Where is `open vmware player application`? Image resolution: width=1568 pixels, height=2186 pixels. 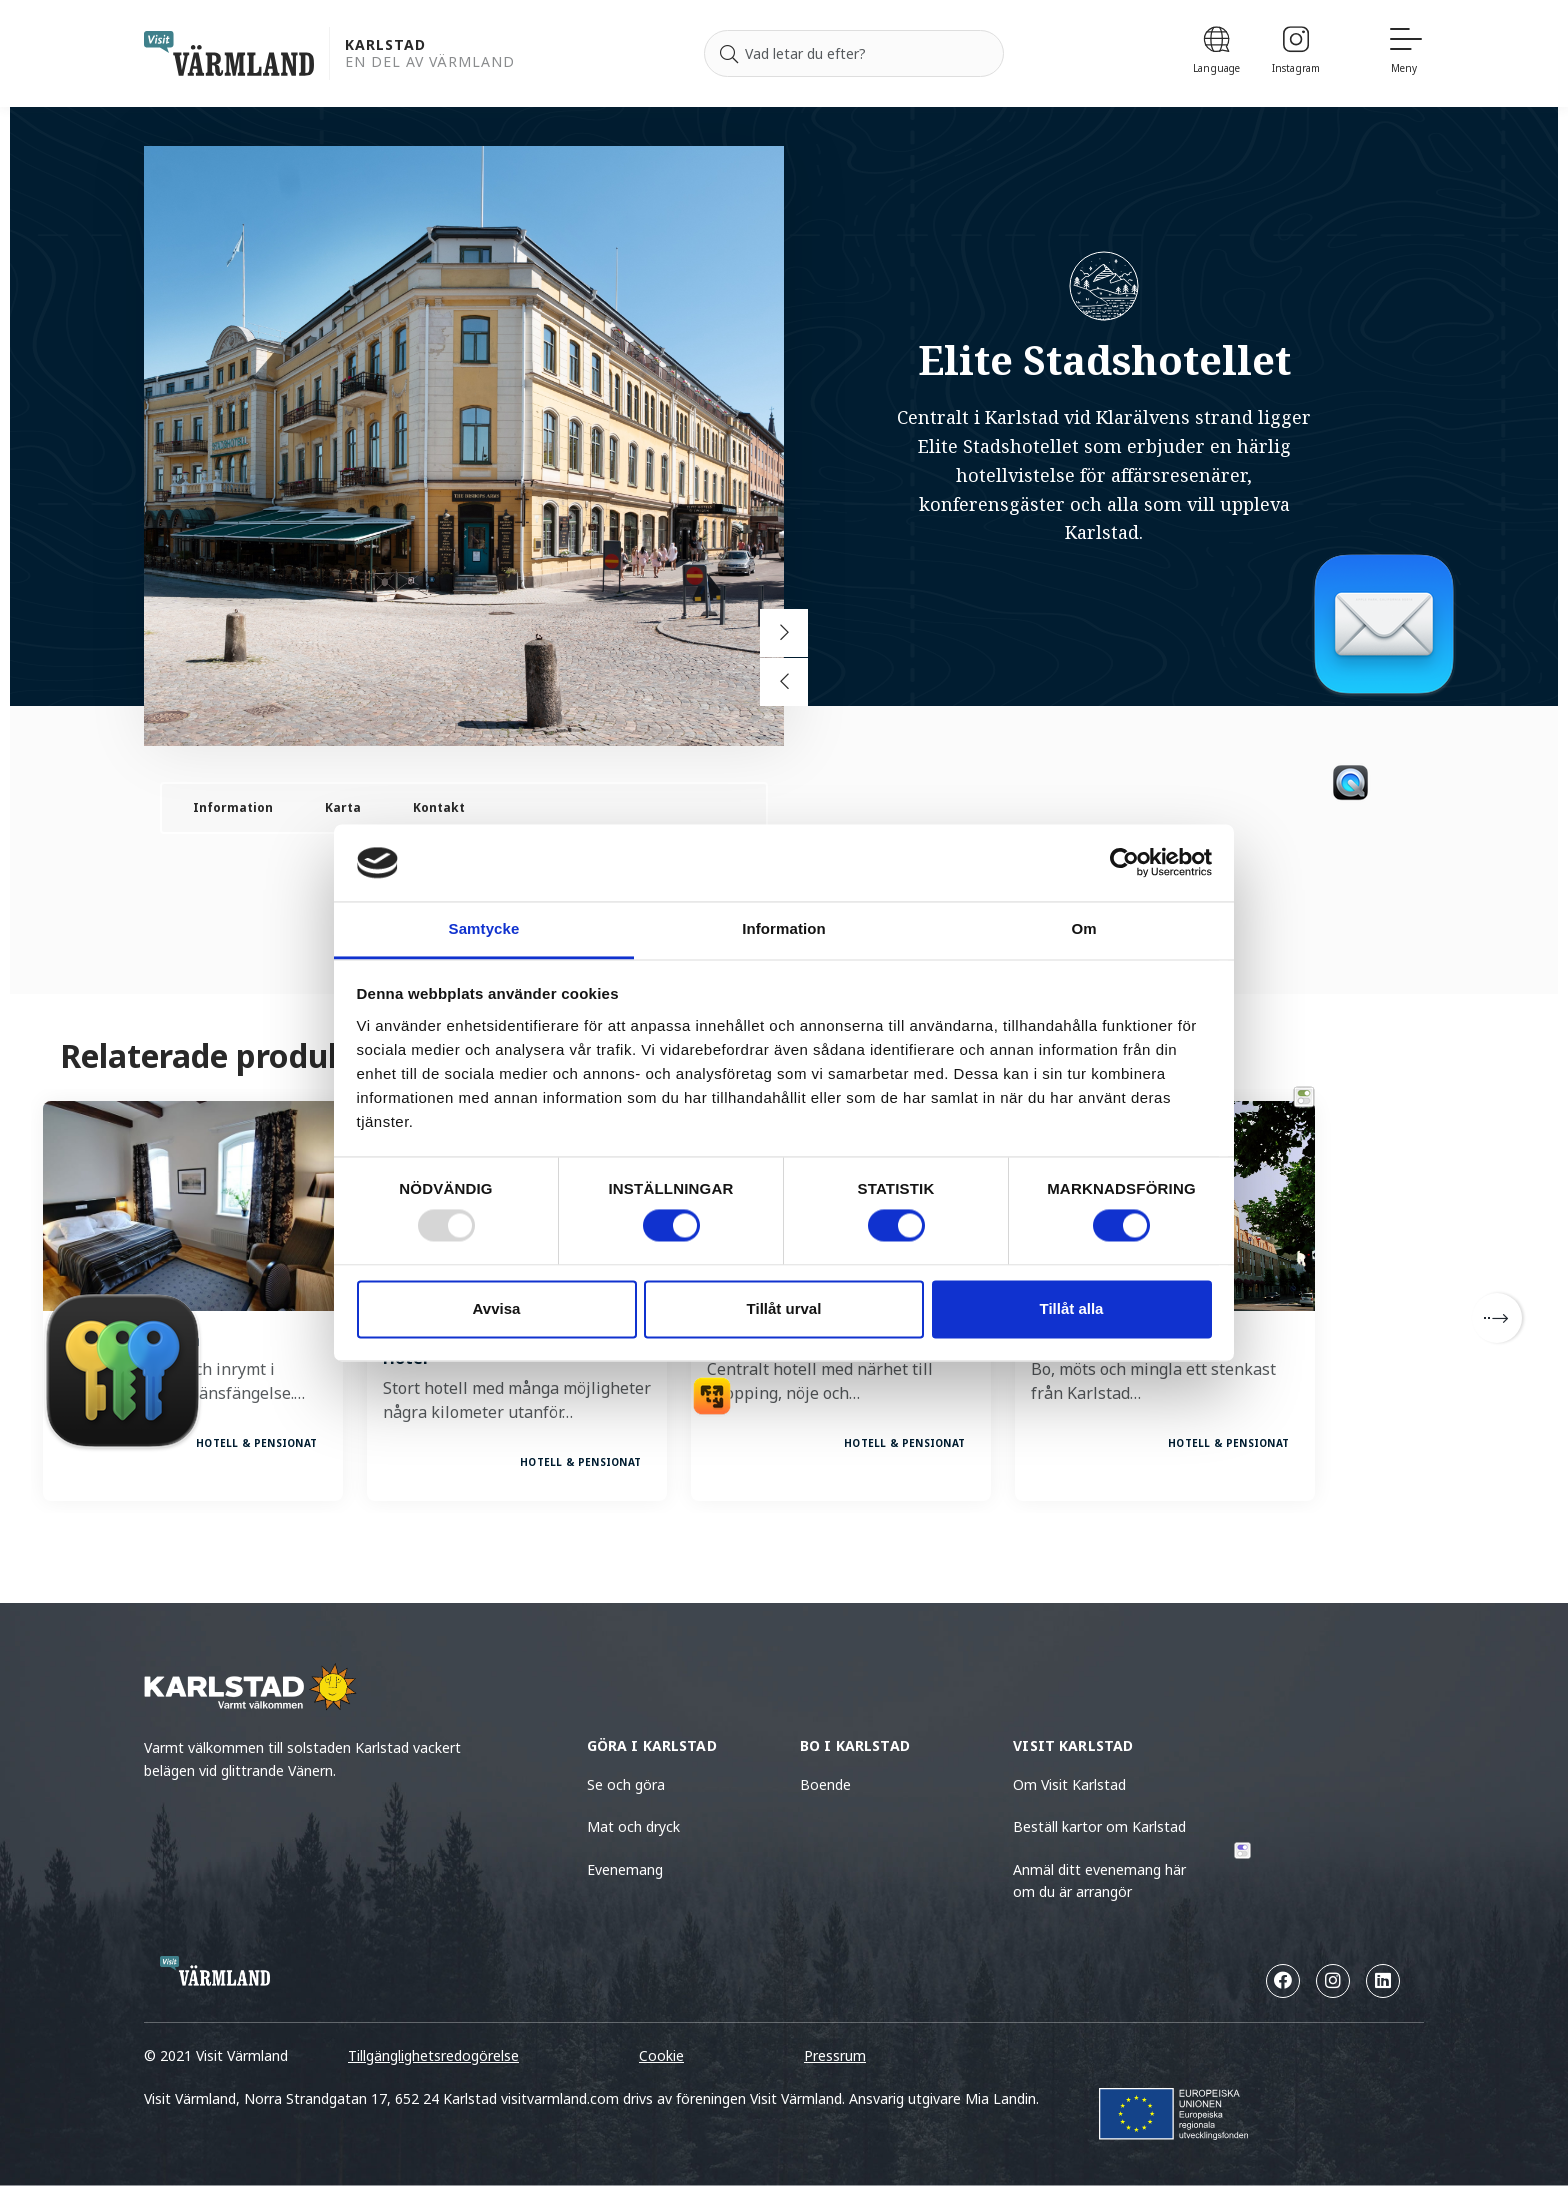
open vmware player application is located at coordinates (712, 1396).